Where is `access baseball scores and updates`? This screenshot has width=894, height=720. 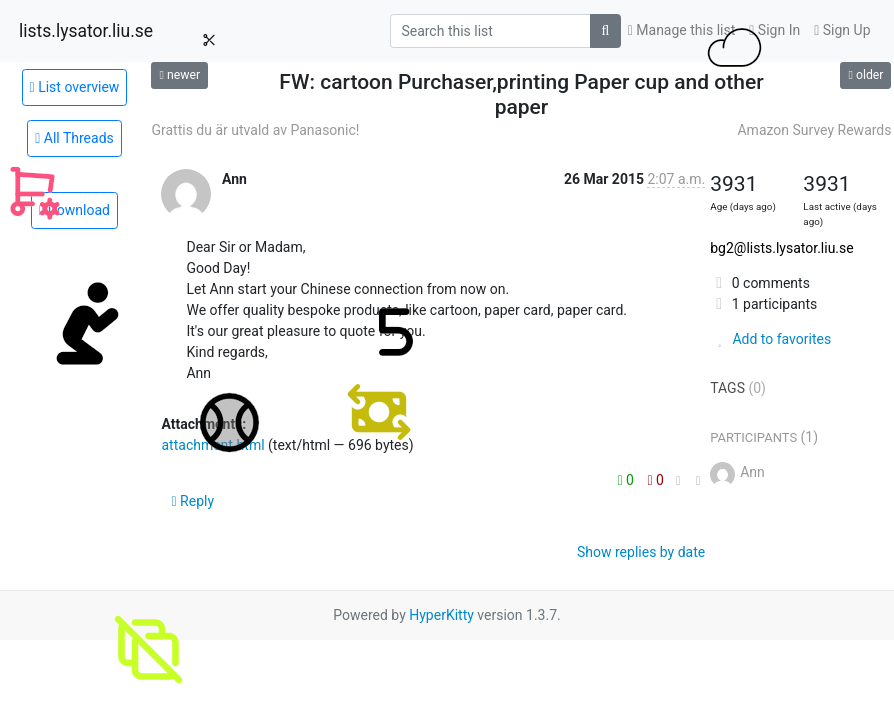 access baseball scores and updates is located at coordinates (229, 422).